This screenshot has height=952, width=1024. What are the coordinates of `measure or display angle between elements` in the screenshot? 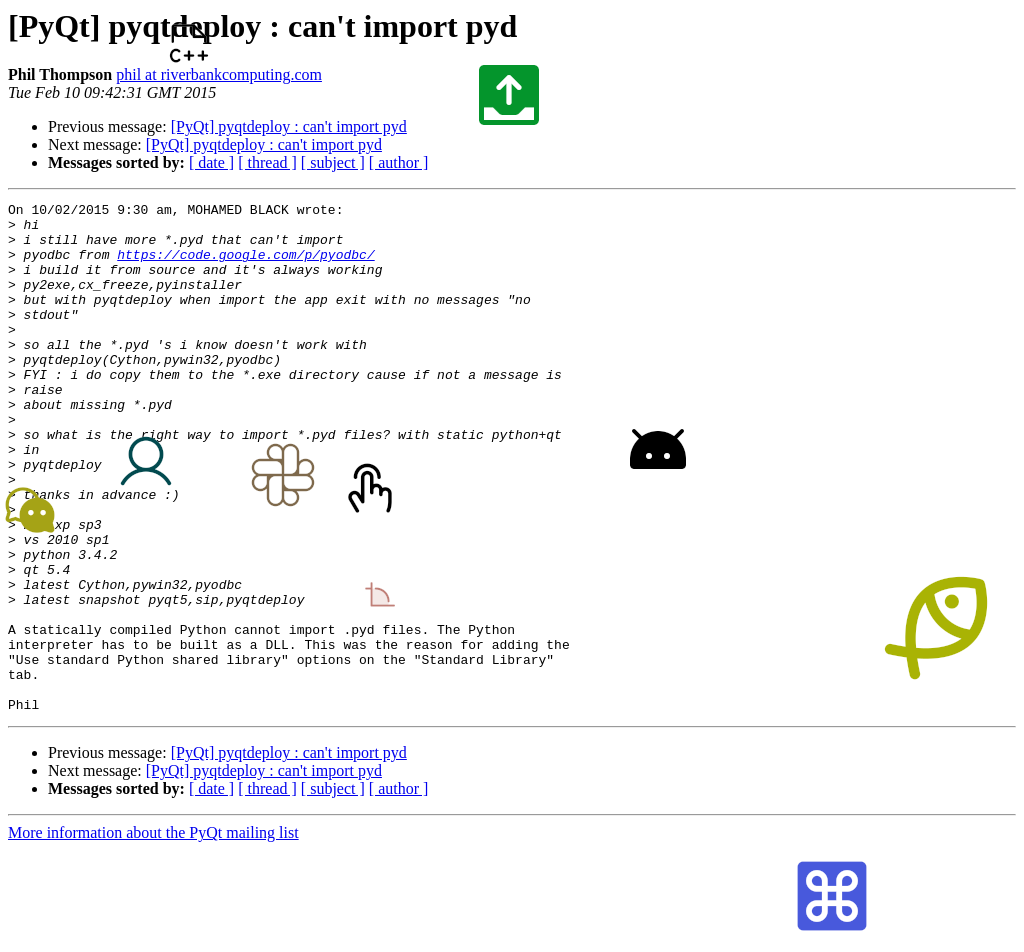 It's located at (379, 596).